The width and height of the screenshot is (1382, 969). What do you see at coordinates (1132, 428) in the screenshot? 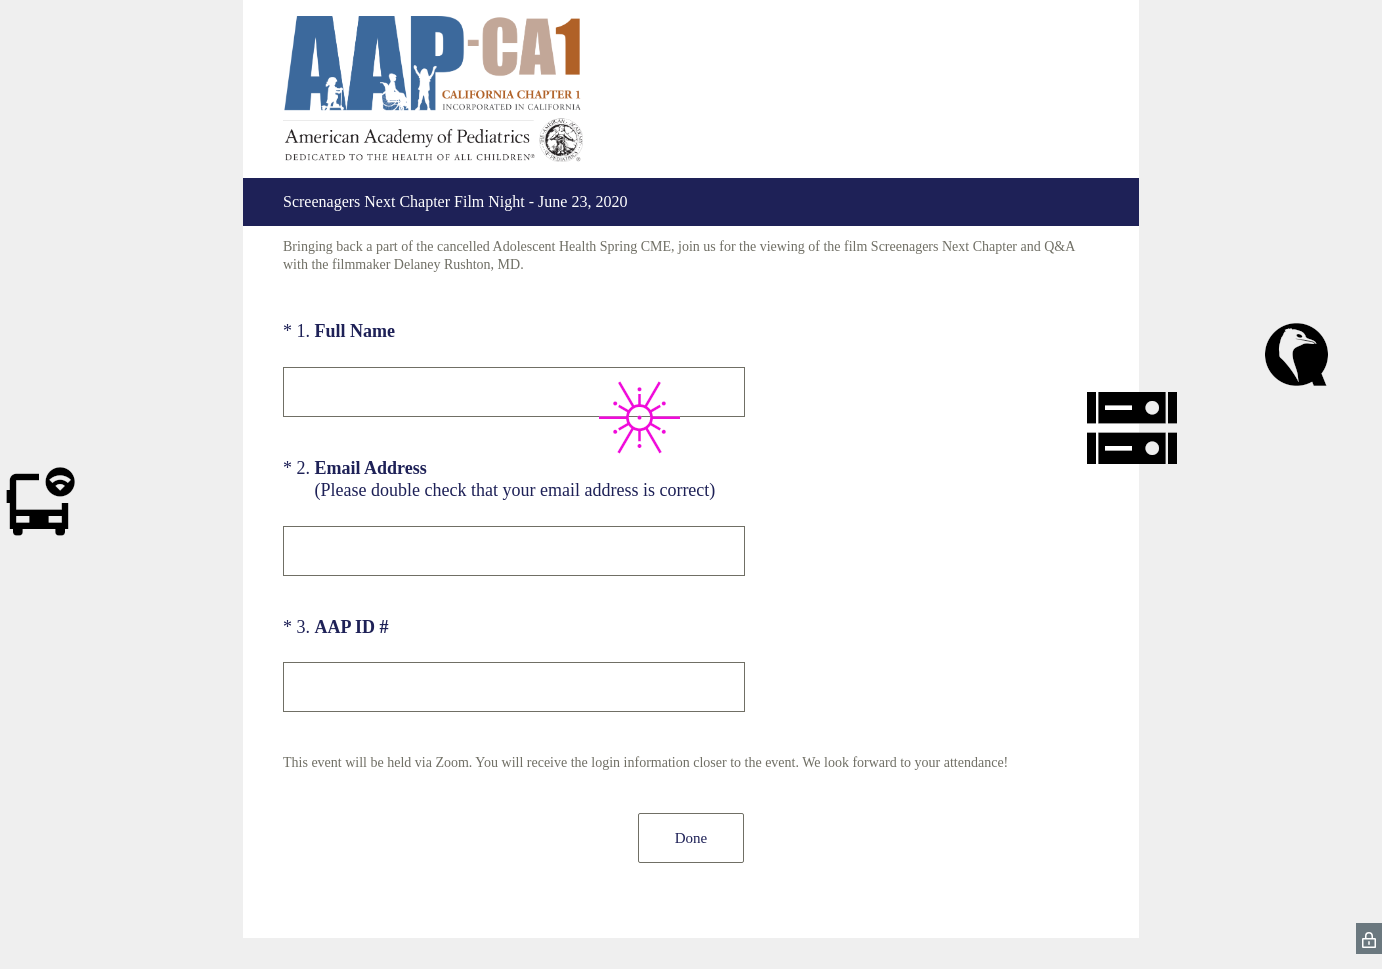
I see `google cloud storage service logo` at bounding box center [1132, 428].